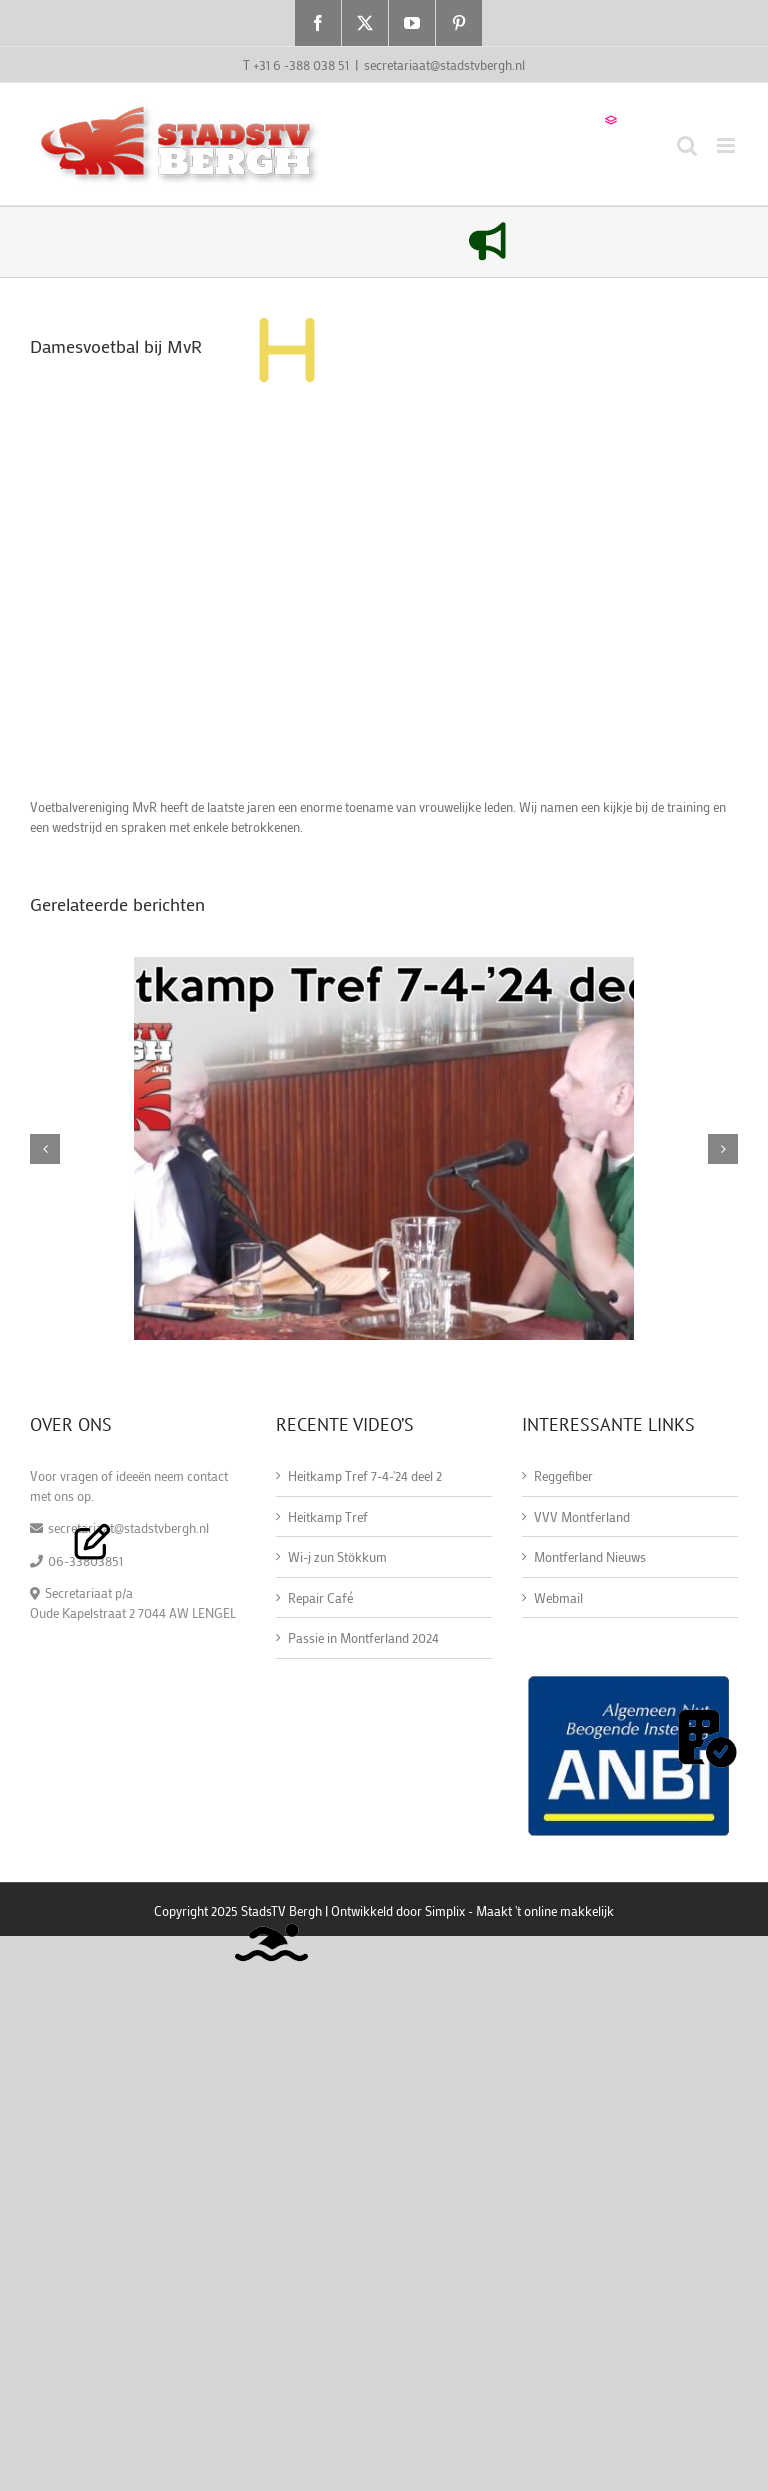 This screenshot has width=768, height=2491. What do you see at coordinates (92, 1541) in the screenshot?
I see `edit this item` at bounding box center [92, 1541].